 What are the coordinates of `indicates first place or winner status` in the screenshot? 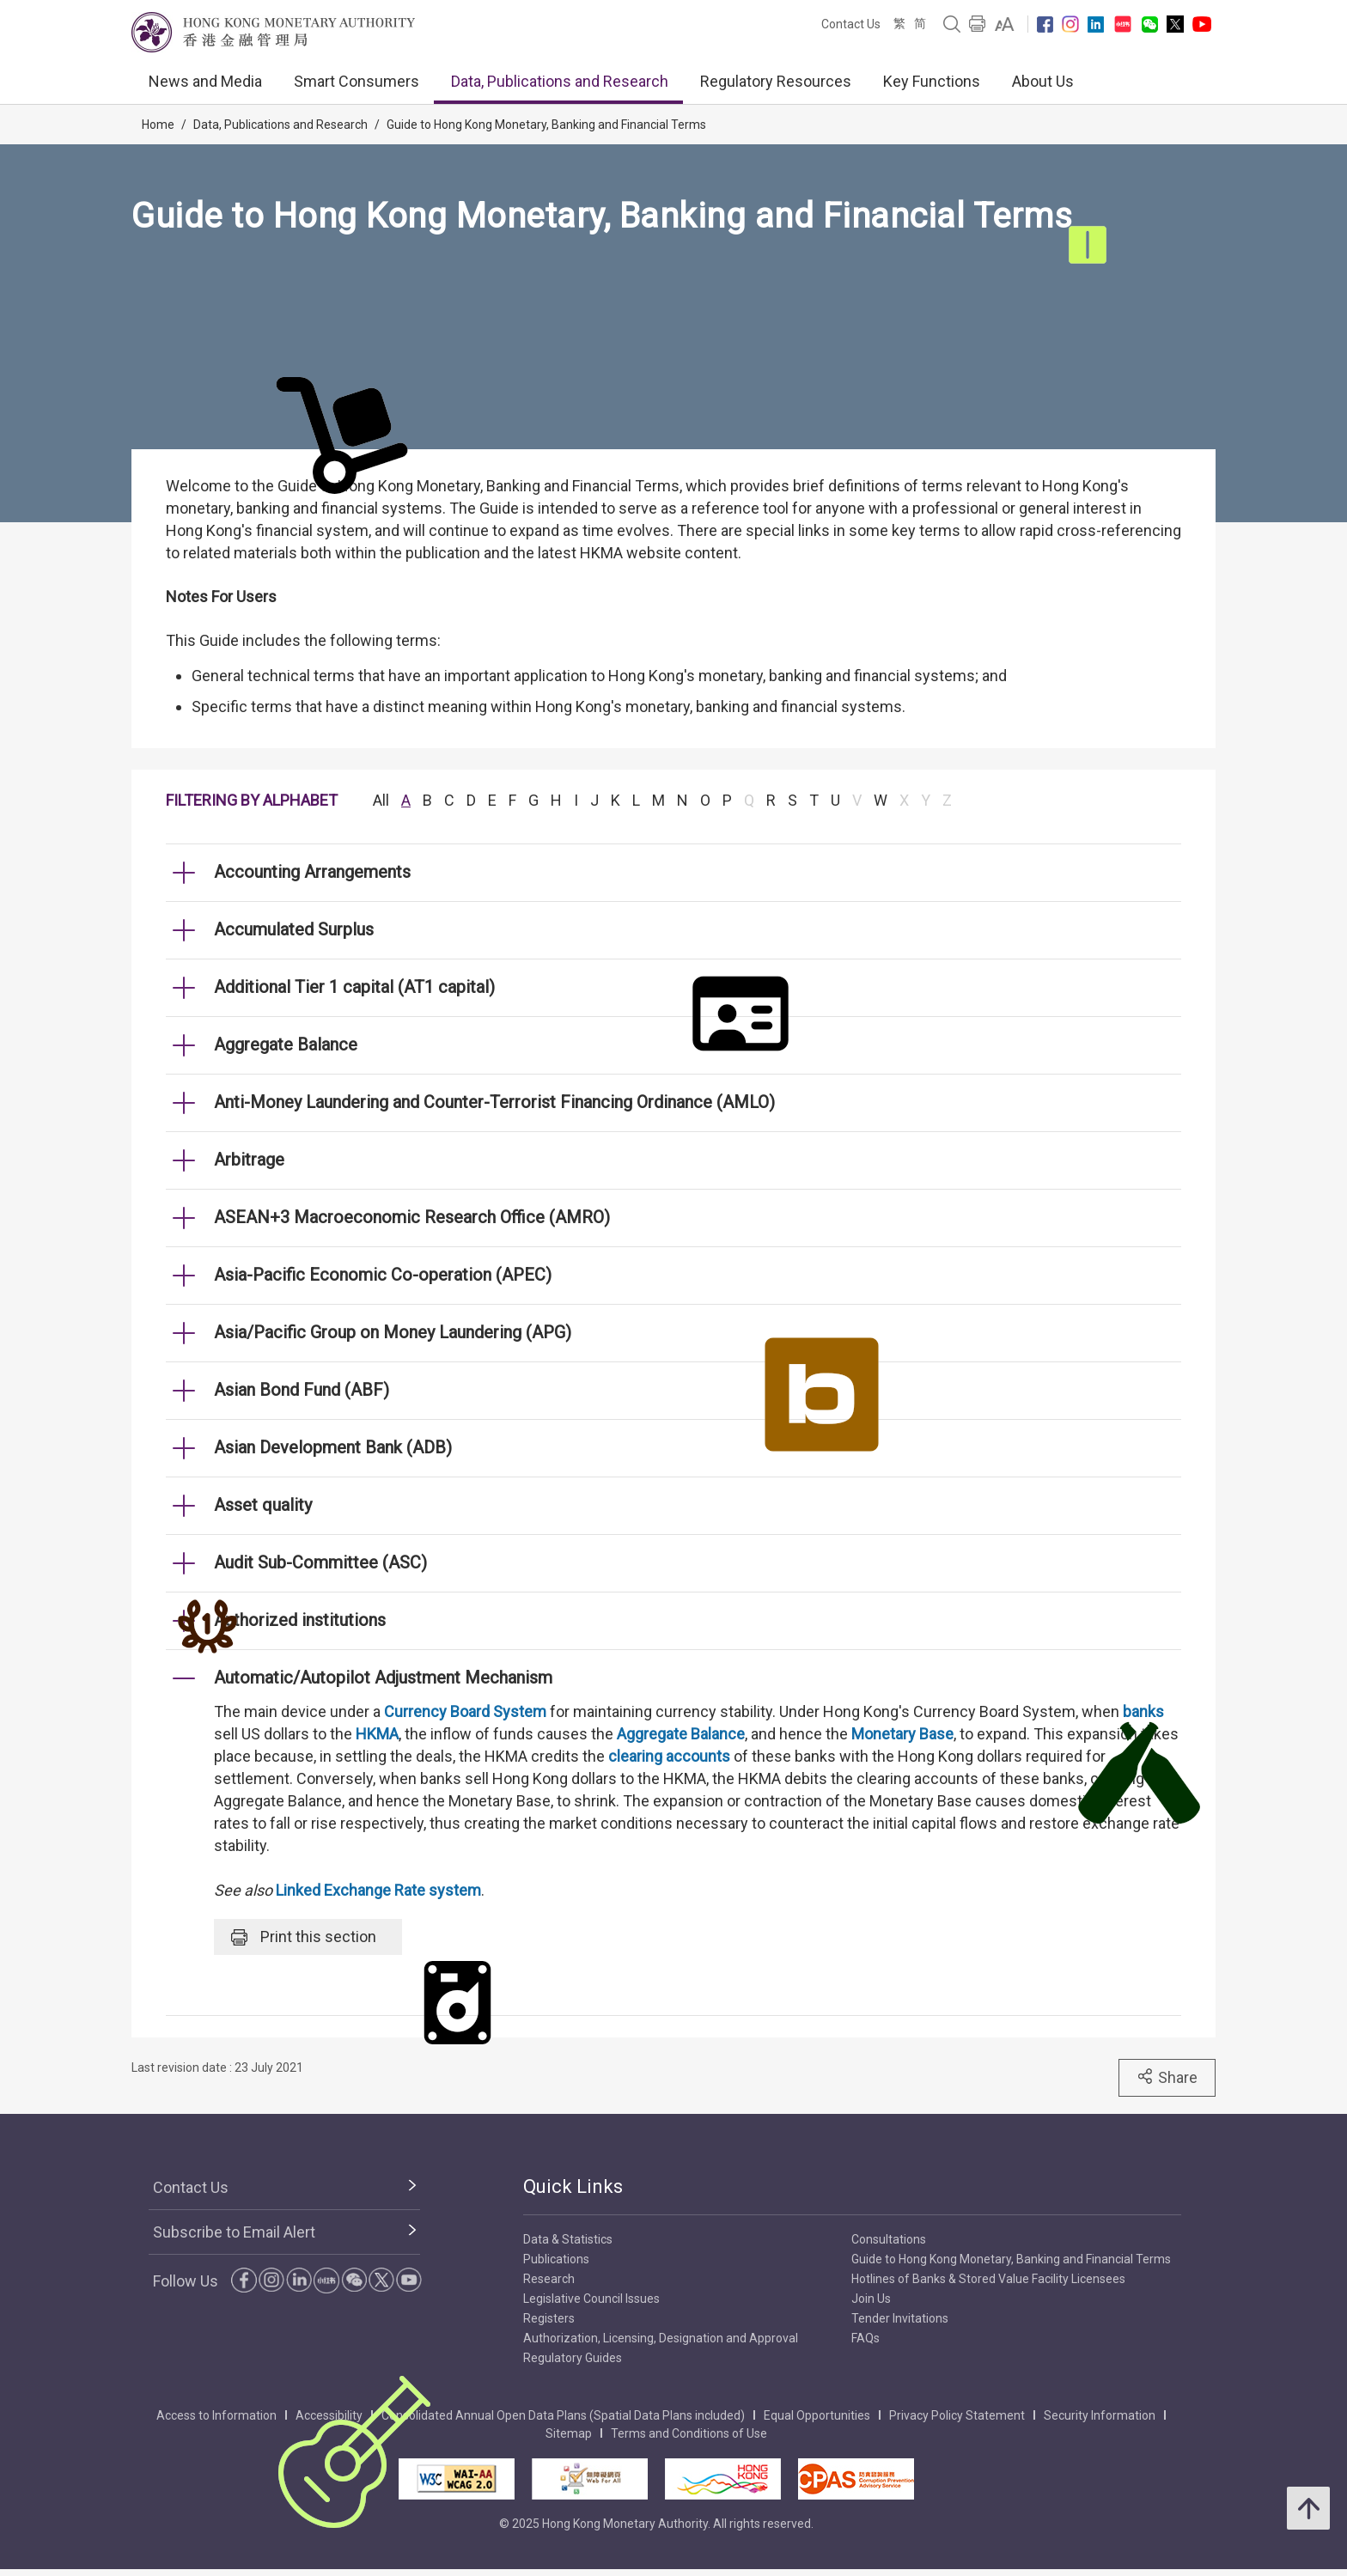 It's located at (207, 1626).